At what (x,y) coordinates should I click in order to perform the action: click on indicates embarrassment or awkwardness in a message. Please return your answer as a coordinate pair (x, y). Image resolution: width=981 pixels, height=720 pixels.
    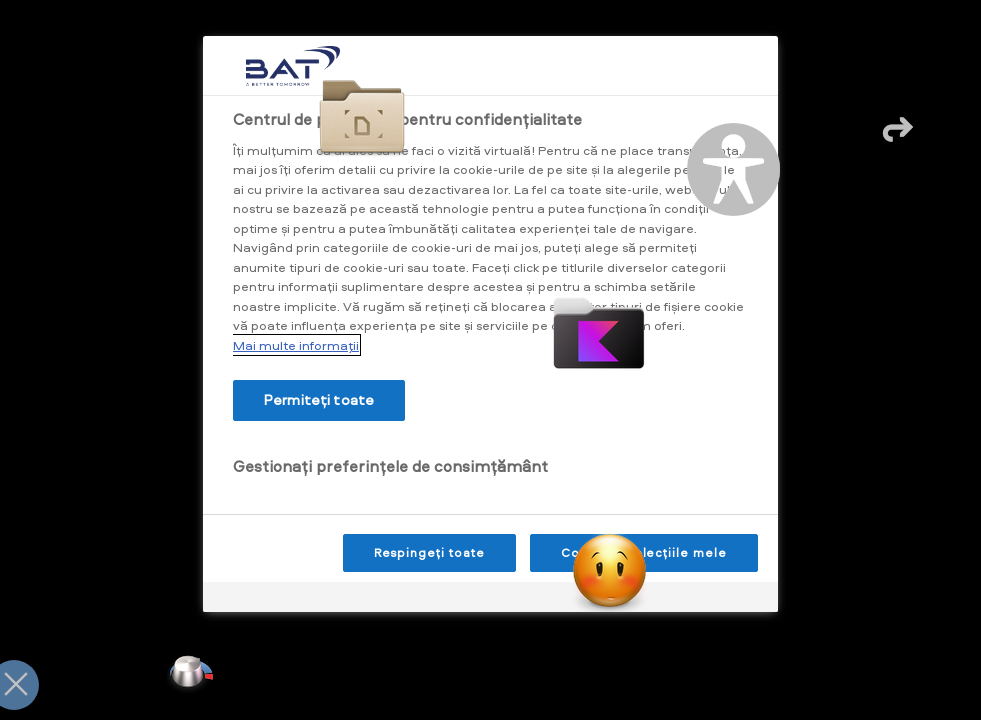
    Looking at the image, I should click on (610, 574).